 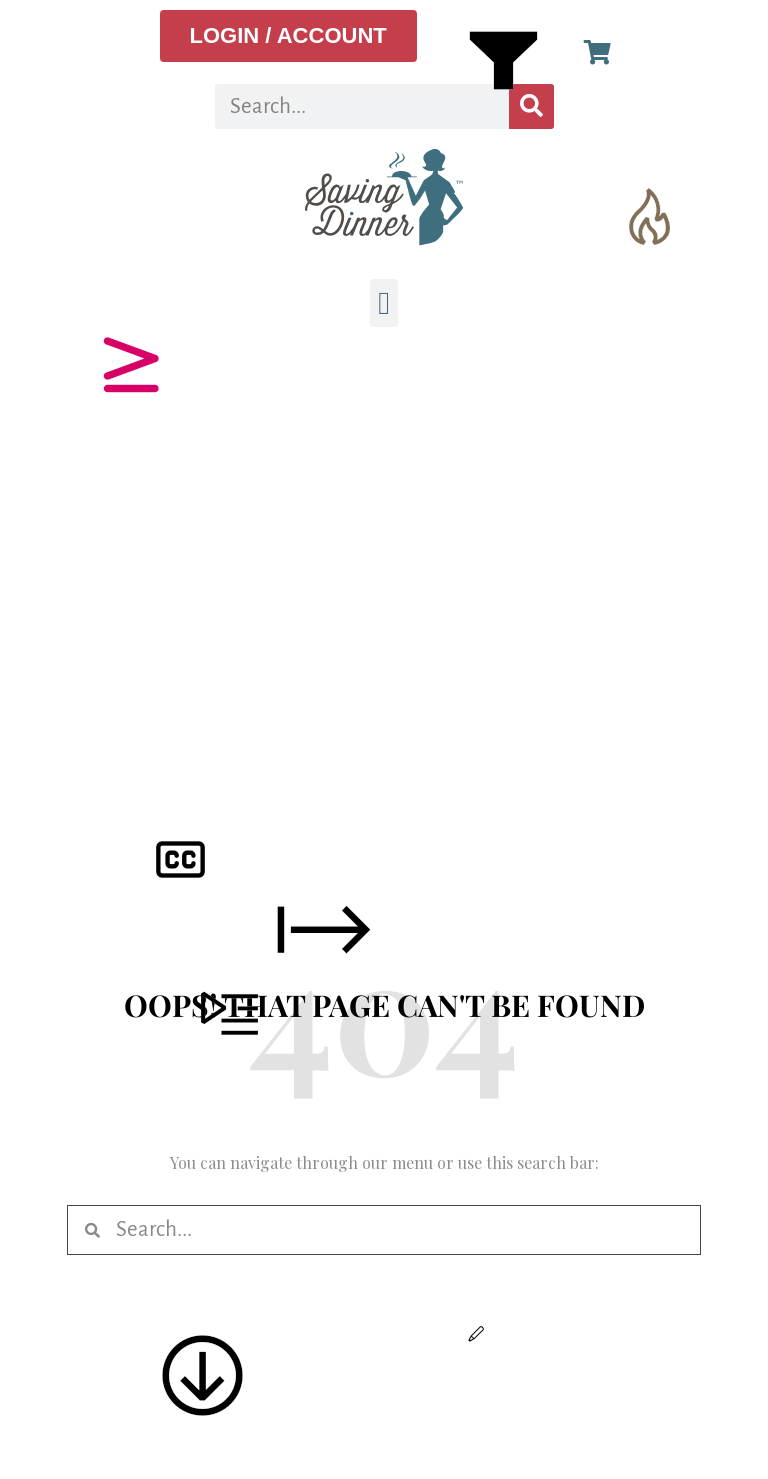 I want to click on edit this item, so click(x=476, y=1334).